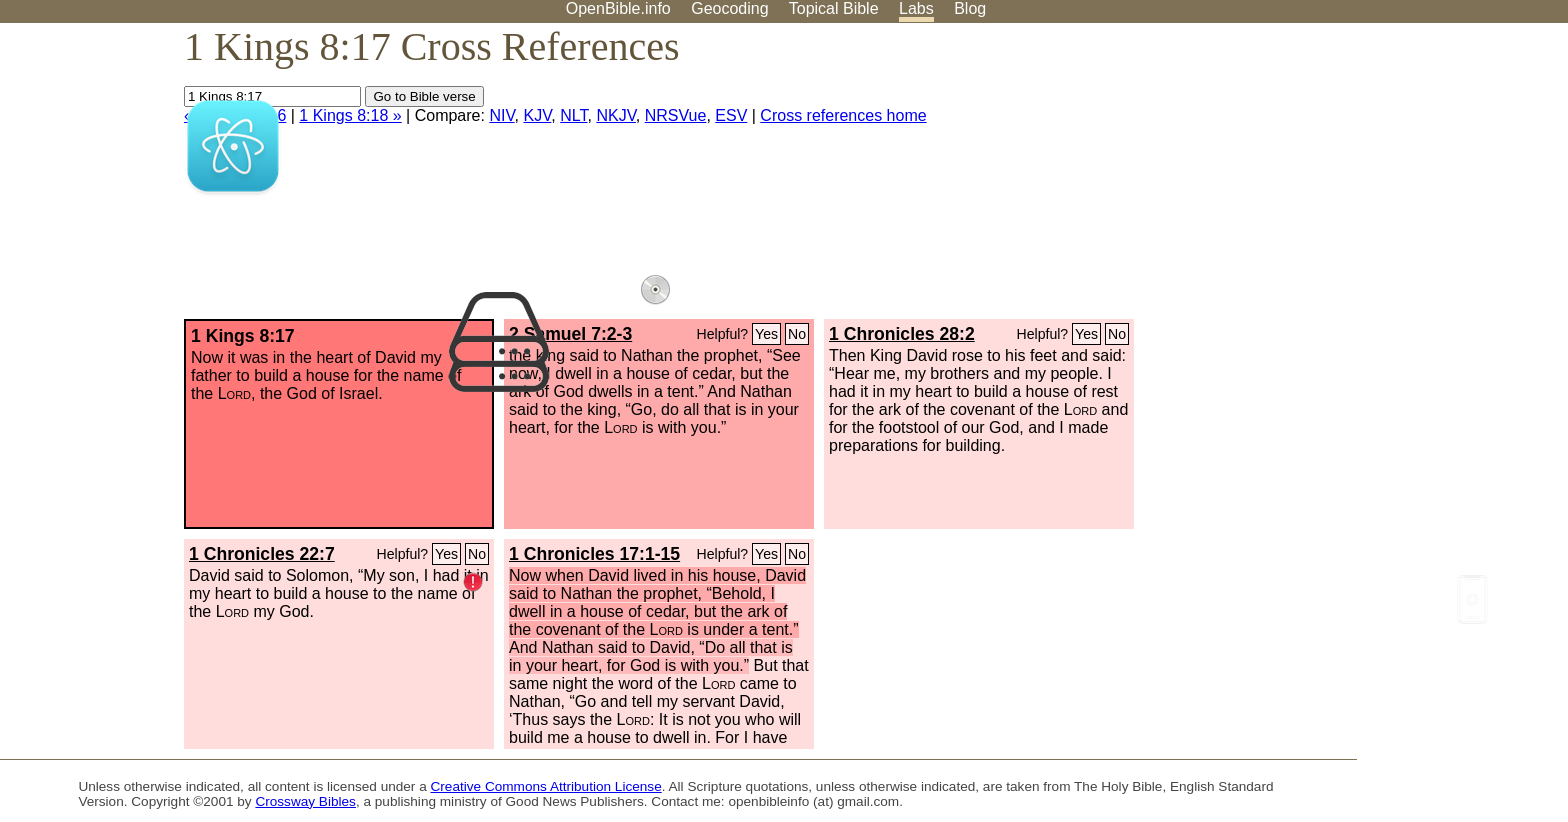  What do you see at coordinates (233, 146) in the screenshot?
I see `launch an electron-based application` at bounding box center [233, 146].